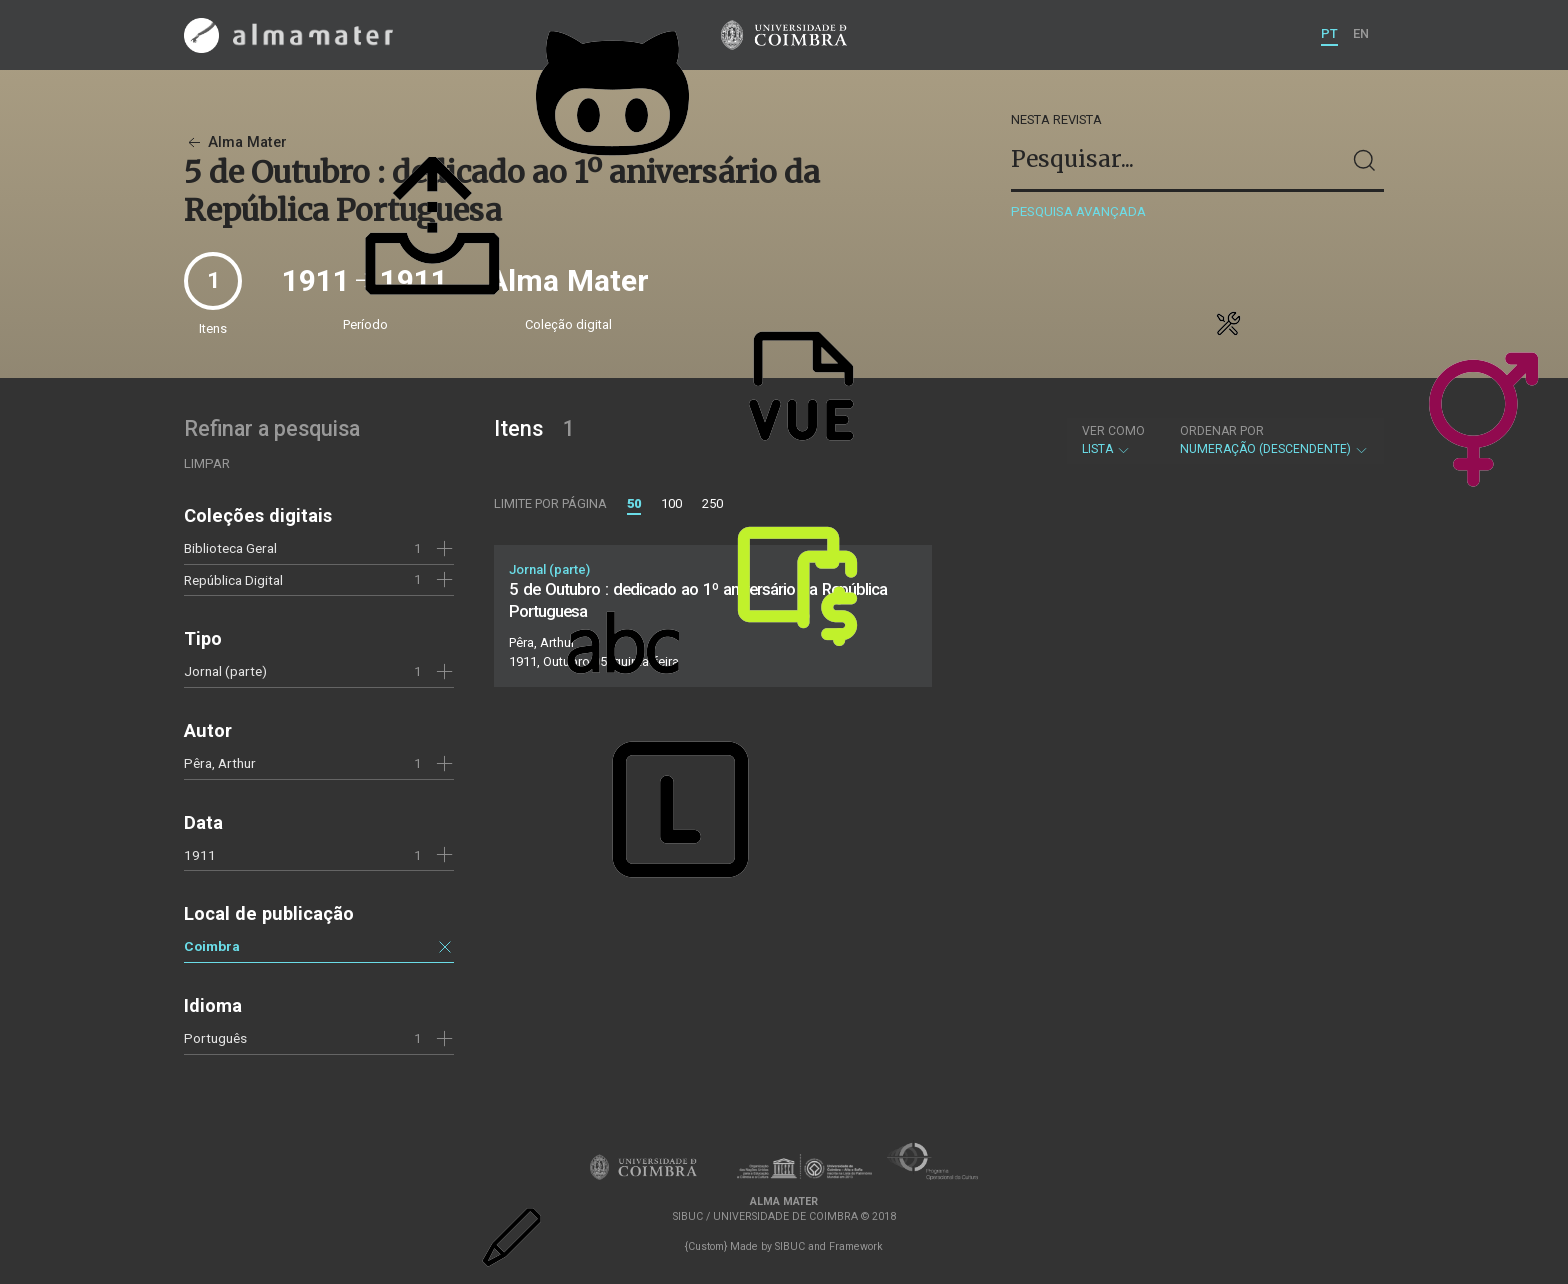 The height and width of the screenshot is (1284, 1568). I want to click on indicates a label or list view option, so click(680, 809).